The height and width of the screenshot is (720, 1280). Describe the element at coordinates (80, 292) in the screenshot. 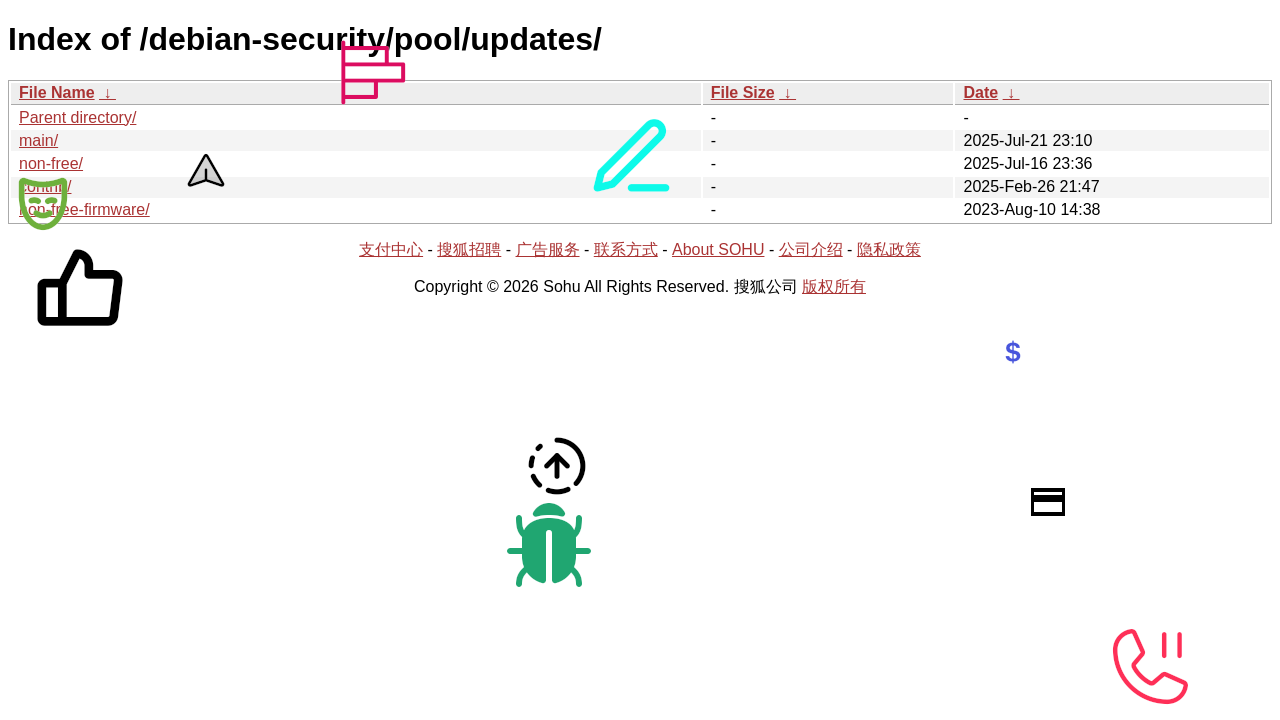

I see `like or approve a post` at that location.